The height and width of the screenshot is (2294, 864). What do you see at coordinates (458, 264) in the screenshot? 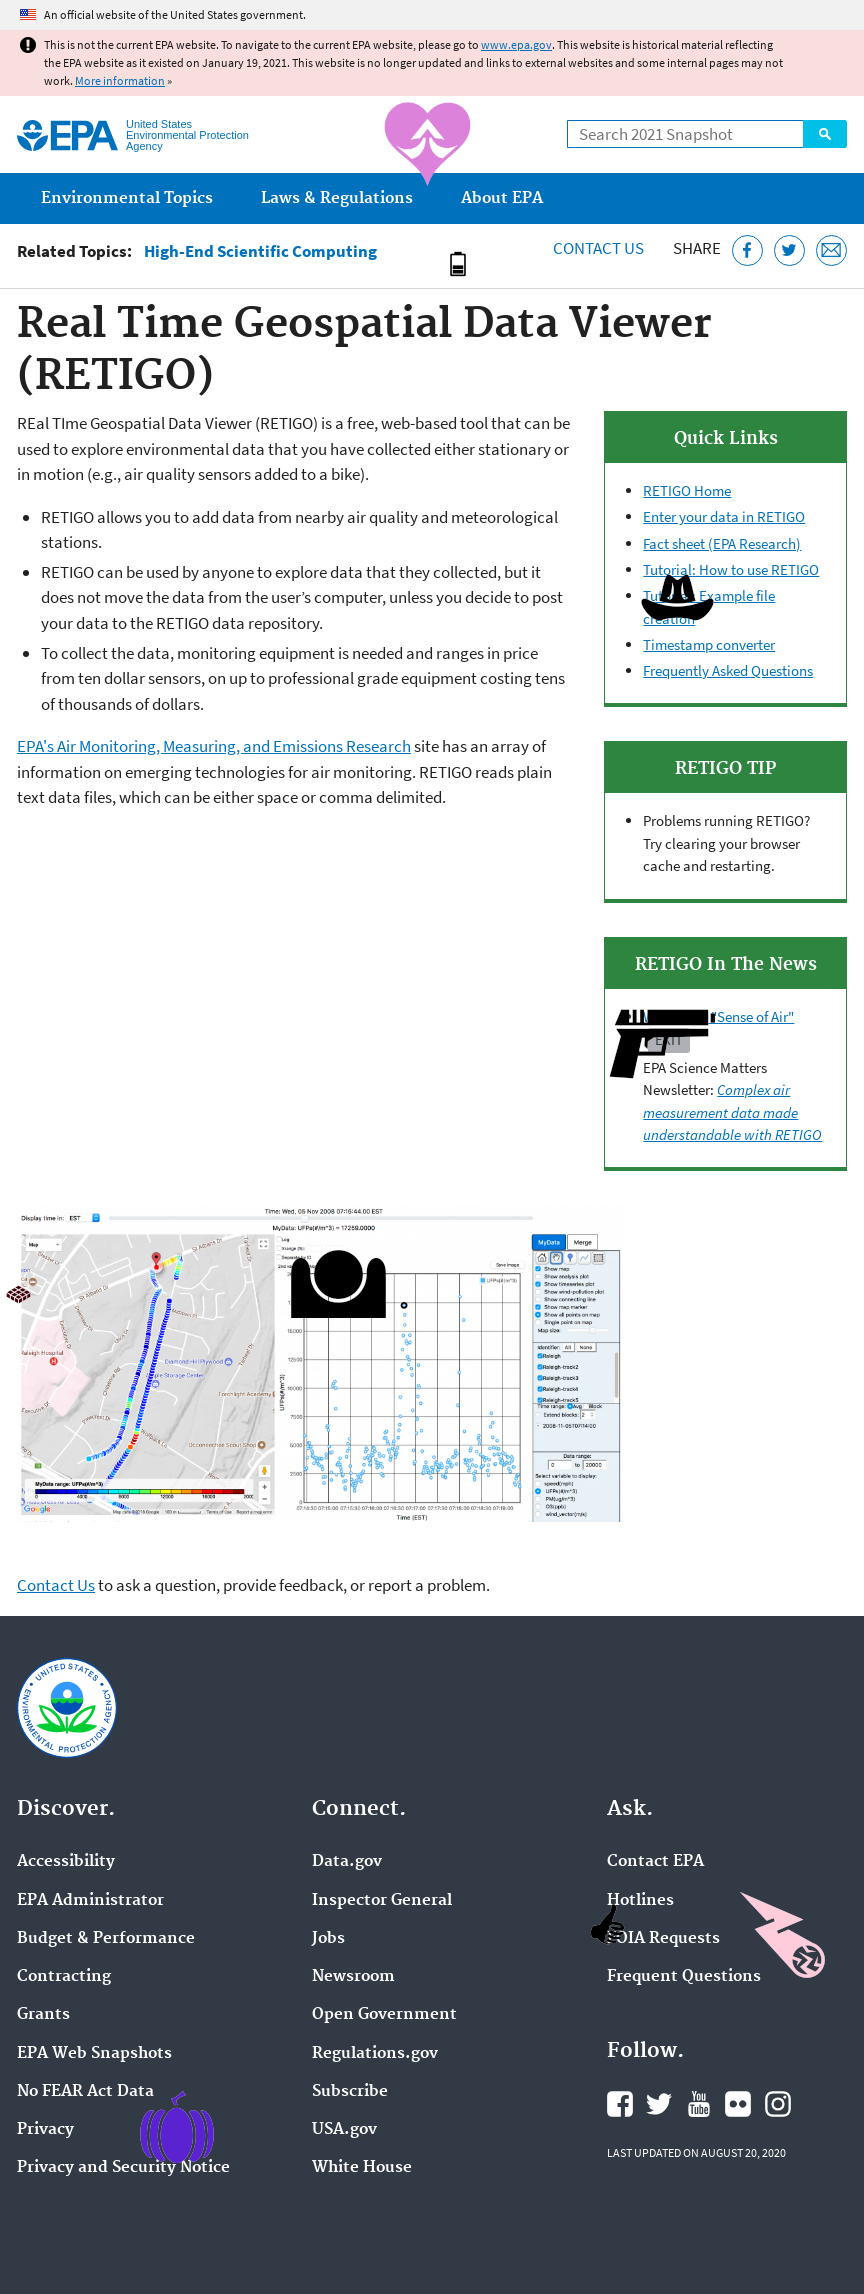
I see `indicates battery at 50% charge` at bounding box center [458, 264].